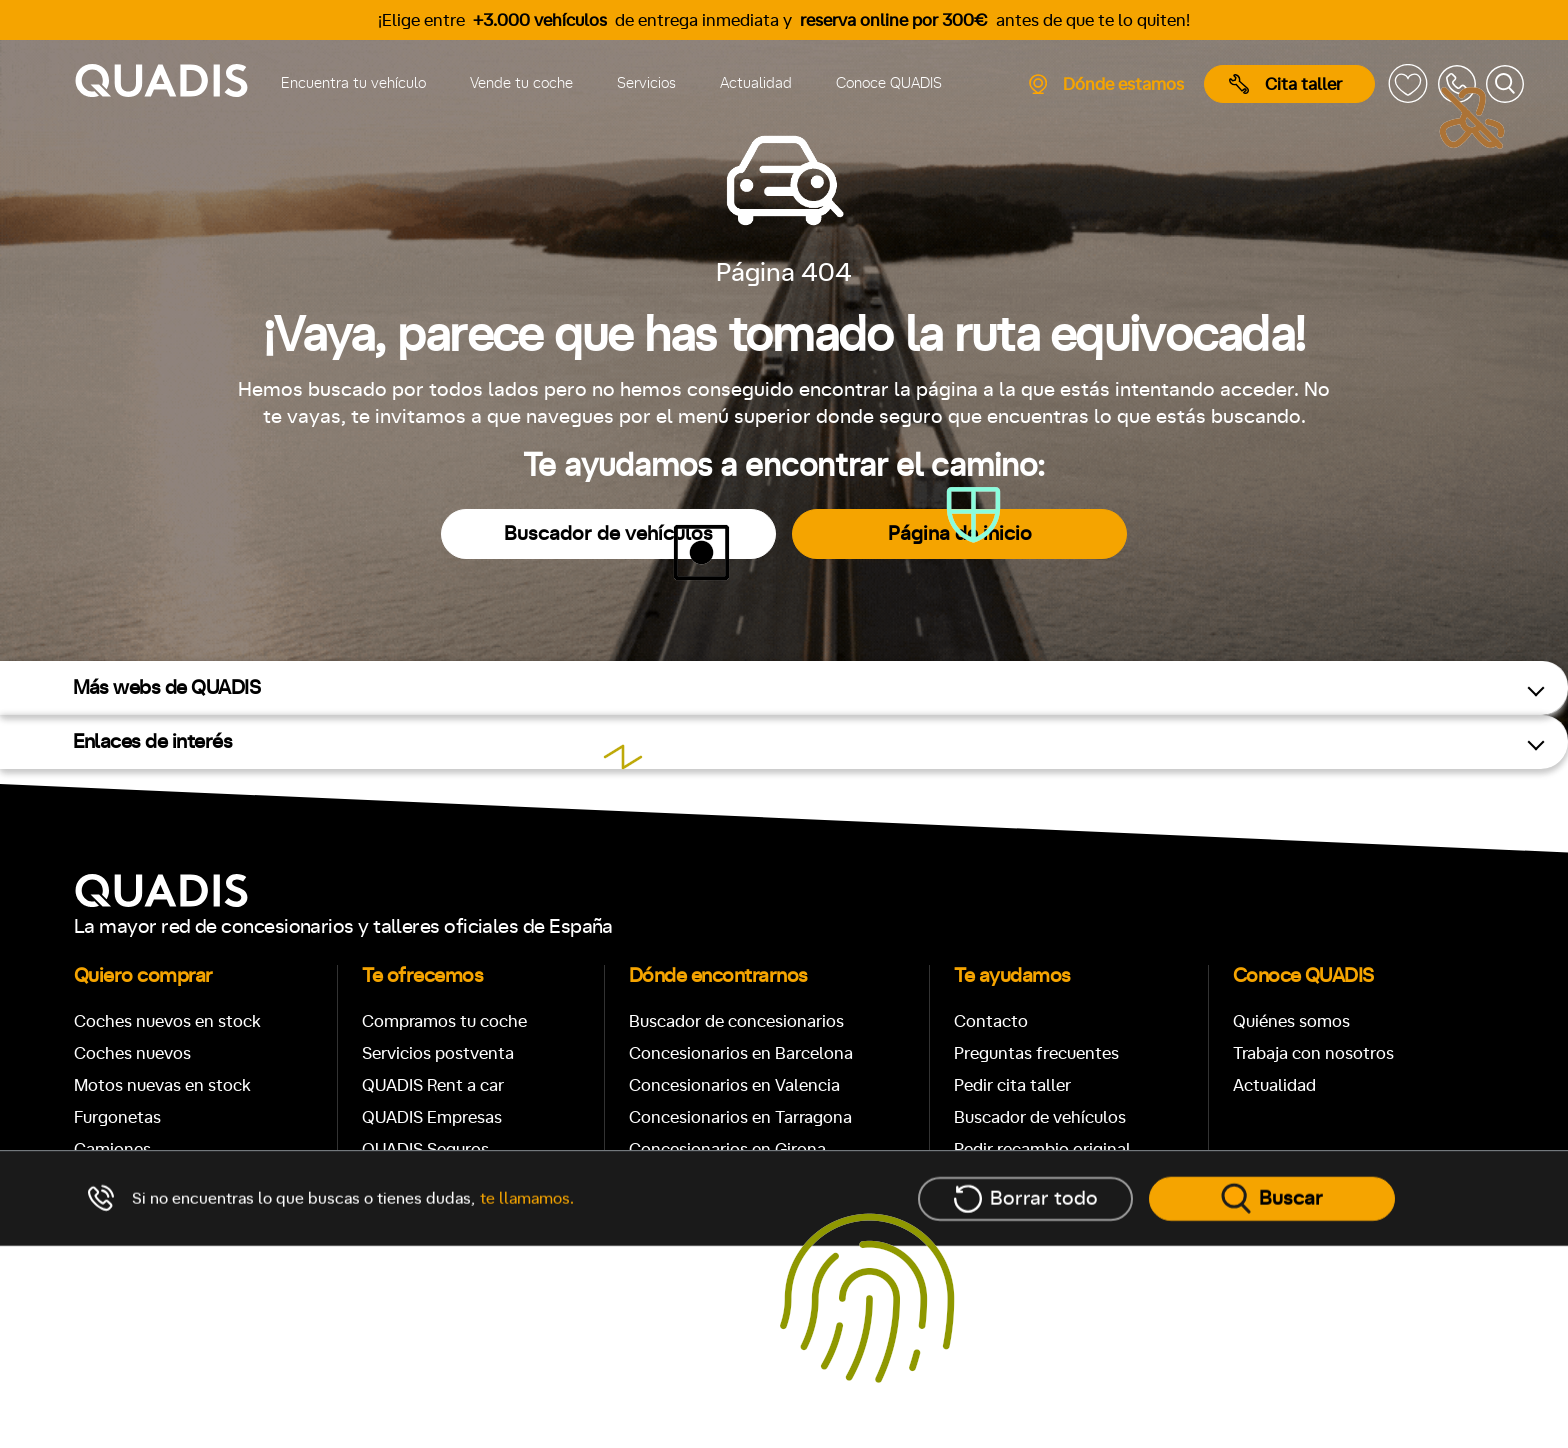 This screenshot has height=1448, width=1568. I want to click on select sawtooth waveform for audio synthesis, so click(623, 757).